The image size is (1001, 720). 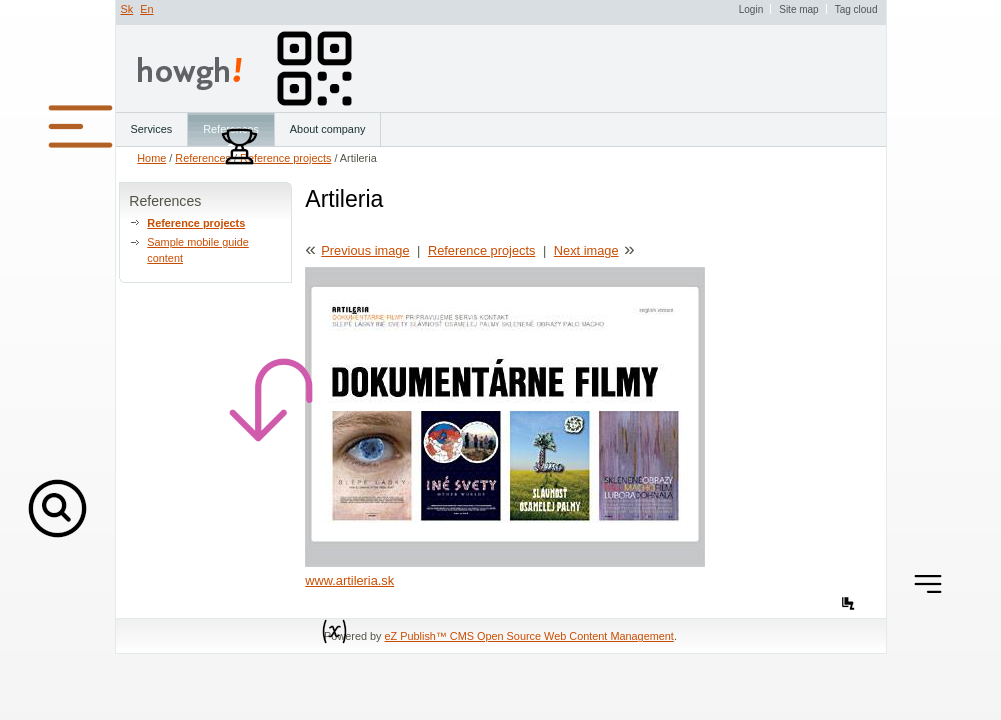 What do you see at coordinates (848, 603) in the screenshot?
I see `indicates reduced legroom seating option` at bounding box center [848, 603].